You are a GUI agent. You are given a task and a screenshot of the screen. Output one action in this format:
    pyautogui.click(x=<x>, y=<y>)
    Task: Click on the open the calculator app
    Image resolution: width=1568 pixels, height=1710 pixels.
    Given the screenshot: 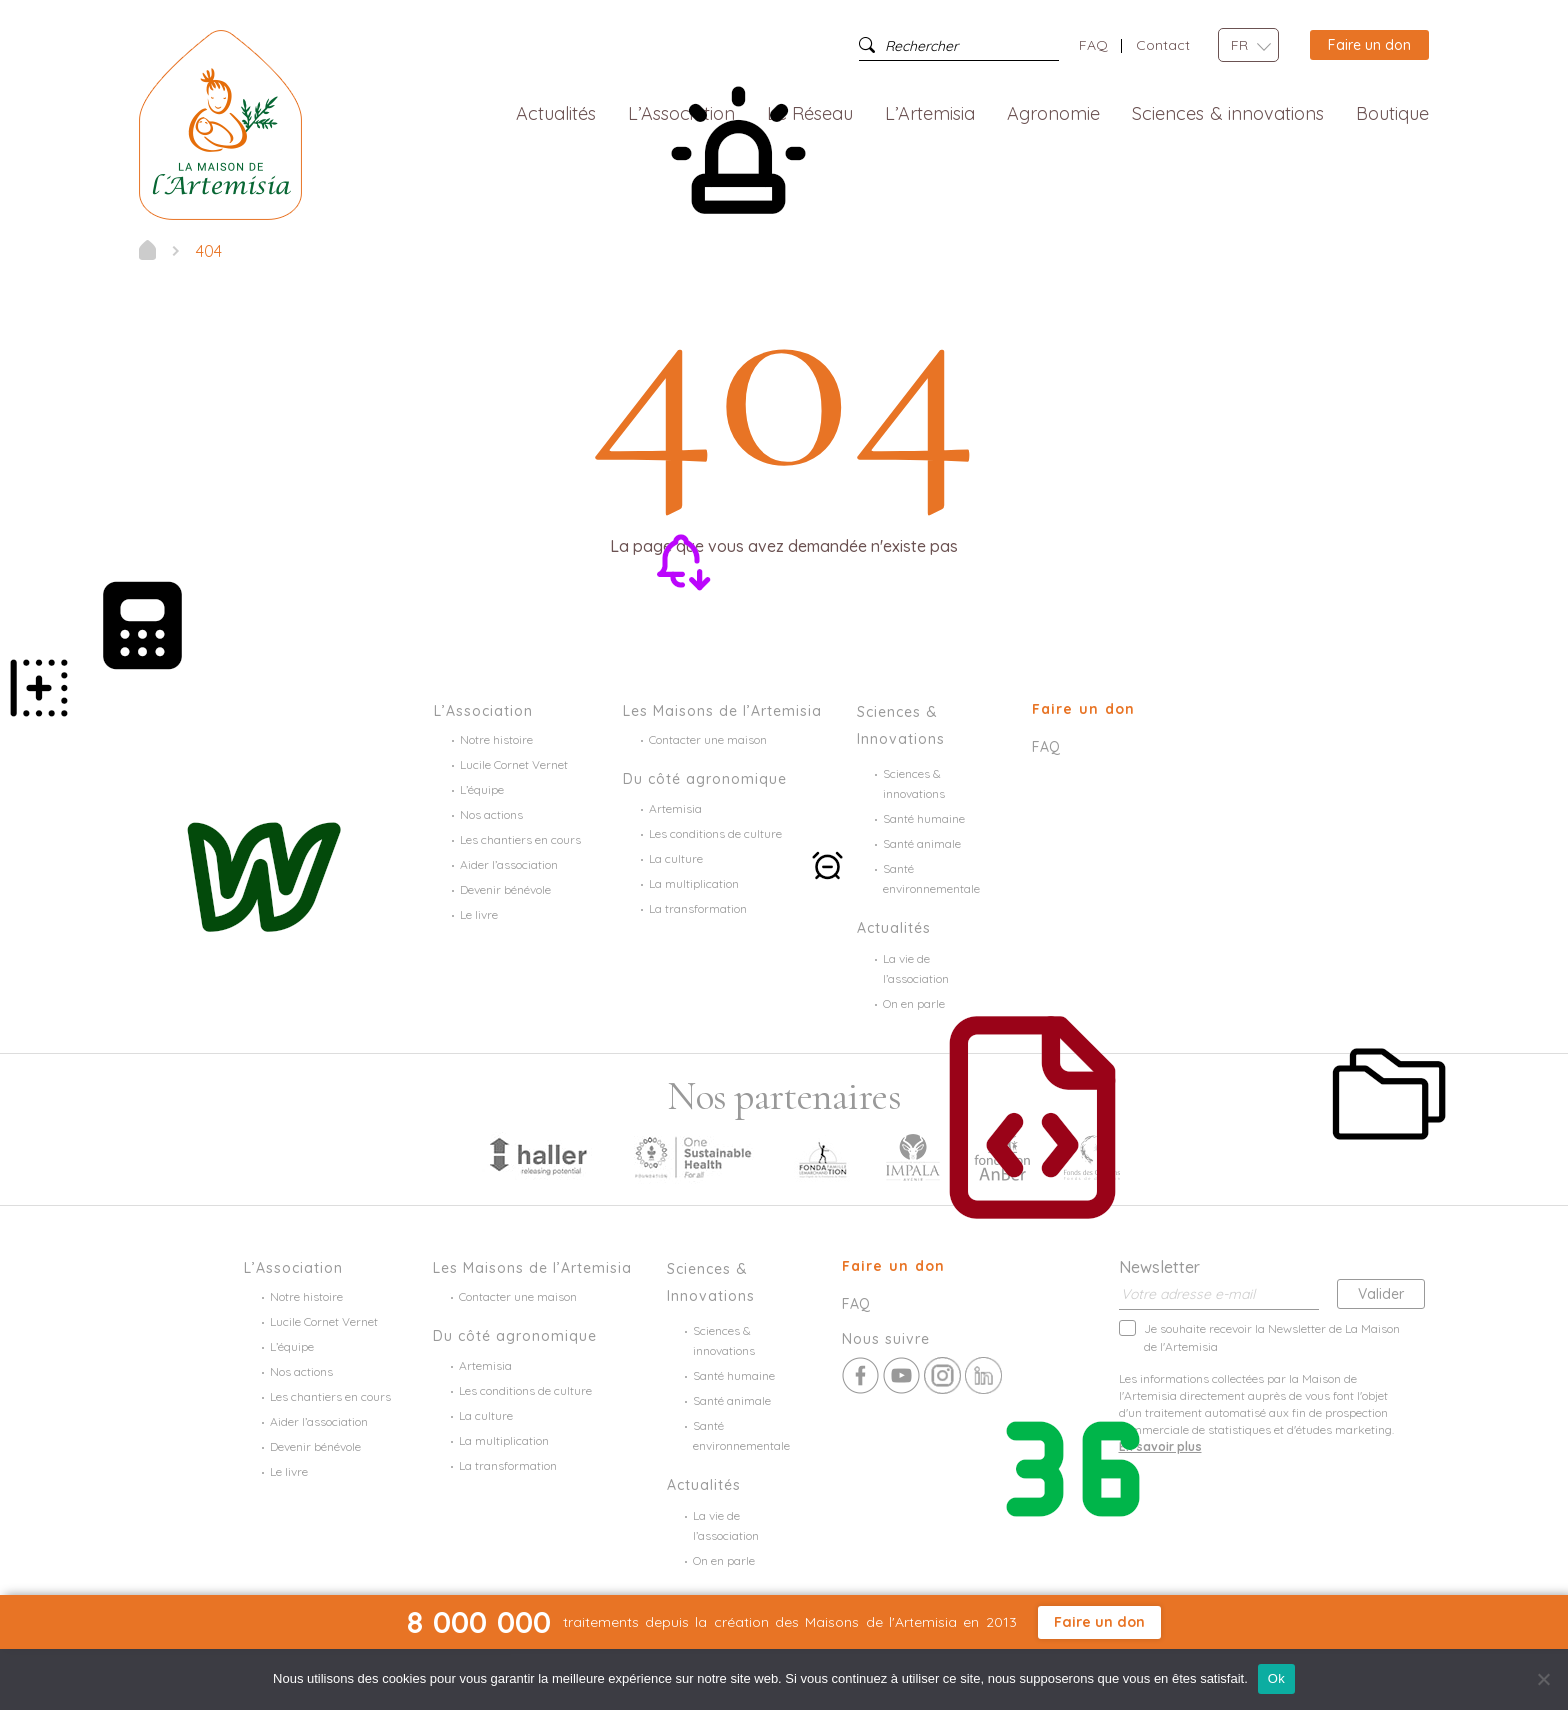 What is the action you would take?
    pyautogui.click(x=142, y=625)
    